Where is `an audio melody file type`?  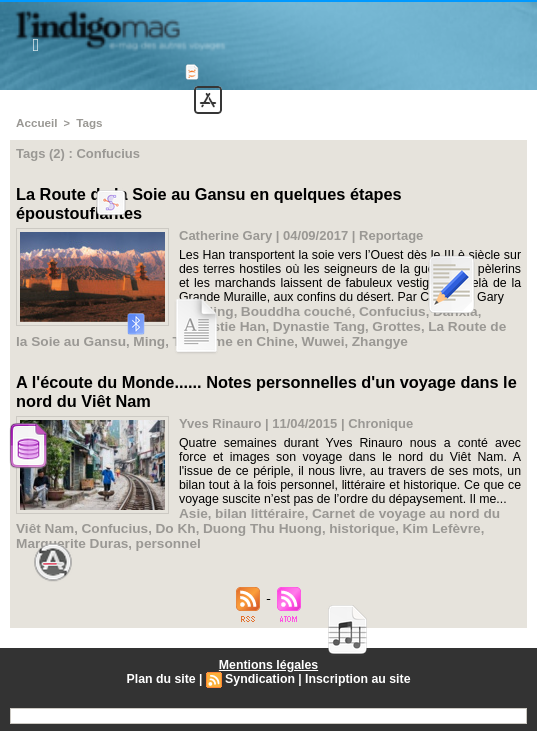
an audio melody file type is located at coordinates (347, 629).